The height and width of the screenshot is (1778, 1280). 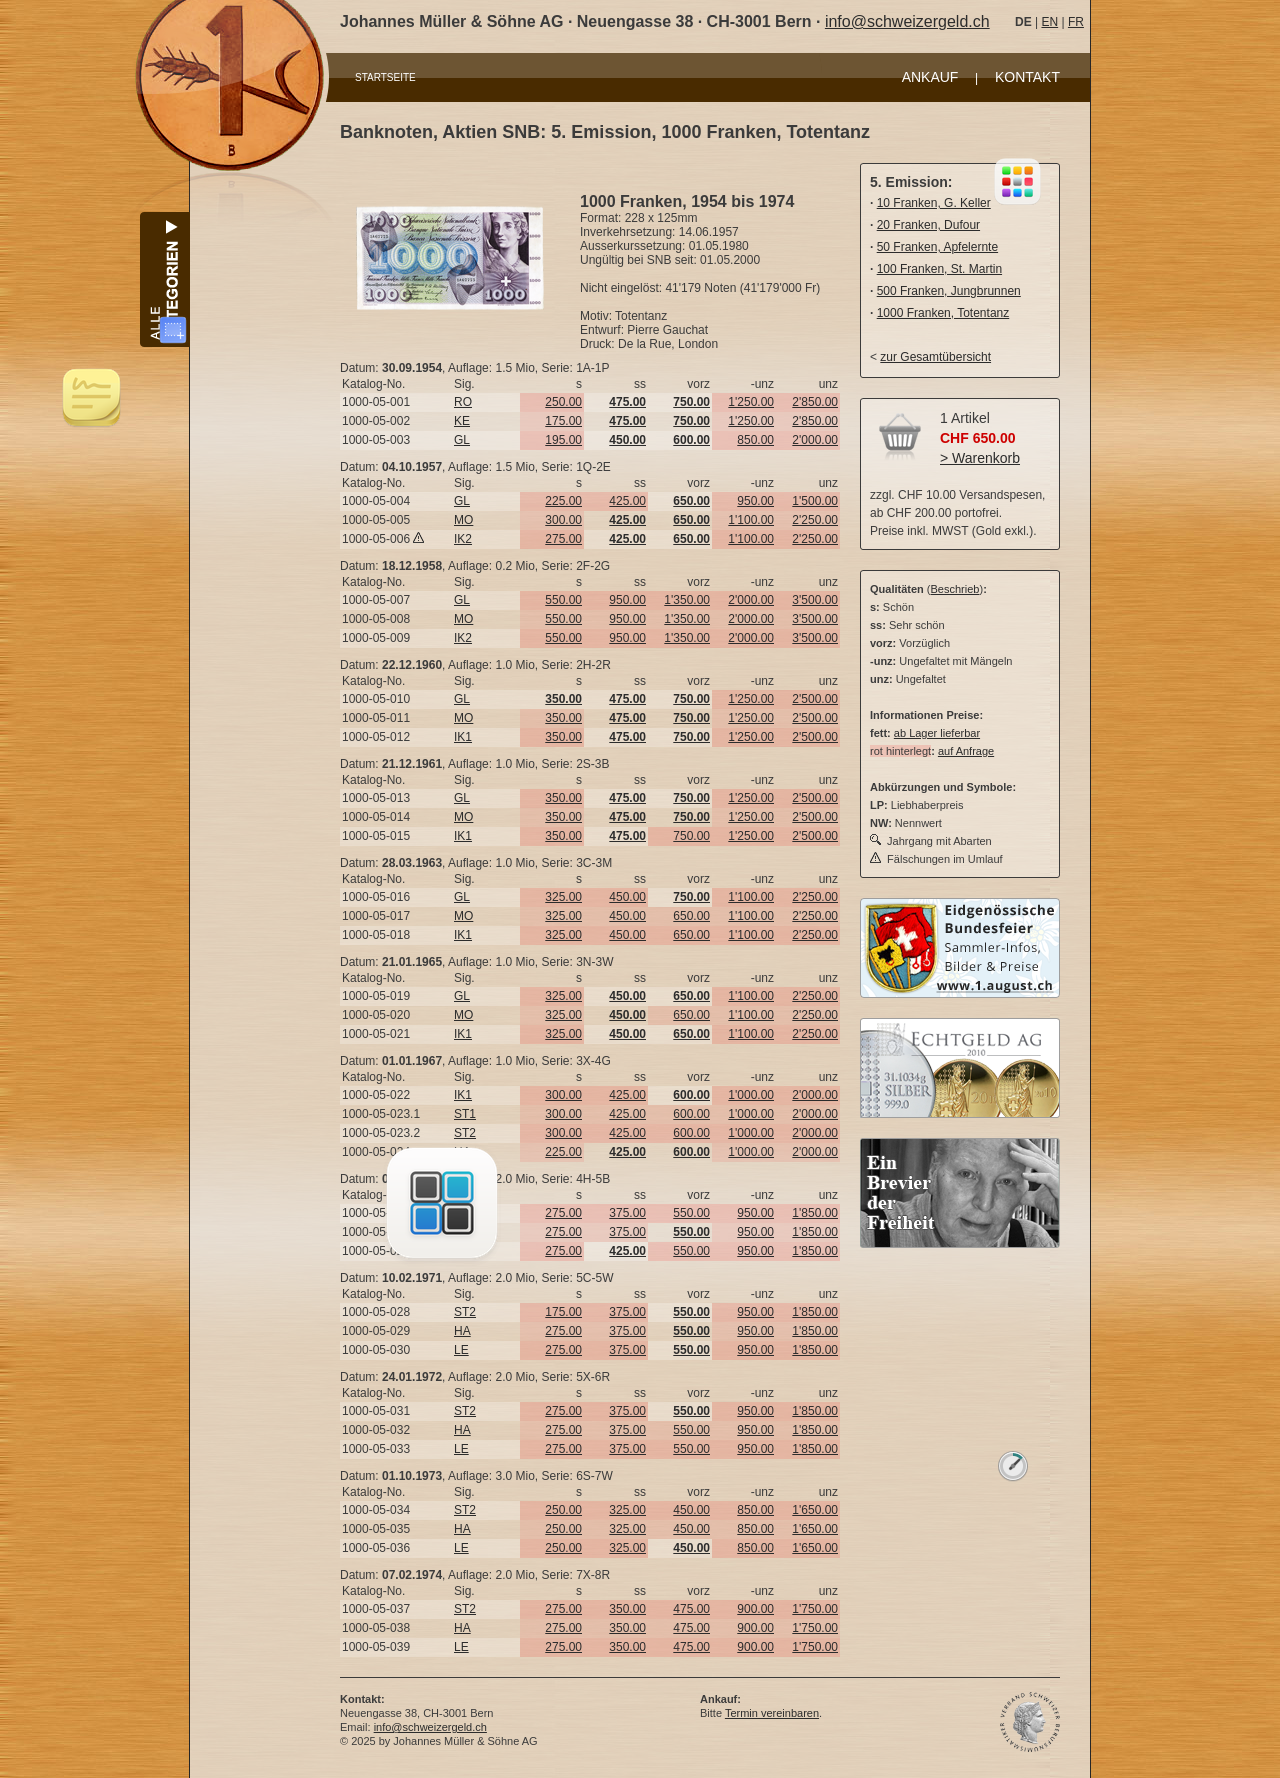 I want to click on take a screenshot, so click(x=173, y=330).